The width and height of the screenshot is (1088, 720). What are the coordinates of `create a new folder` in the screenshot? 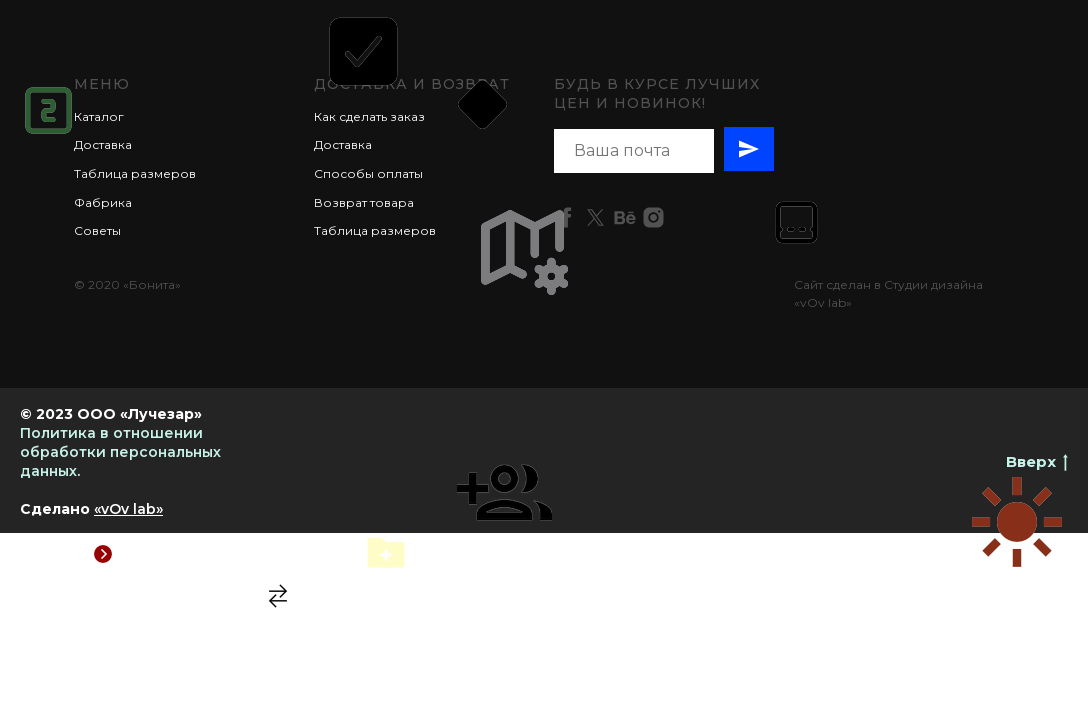 It's located at (386, 552).